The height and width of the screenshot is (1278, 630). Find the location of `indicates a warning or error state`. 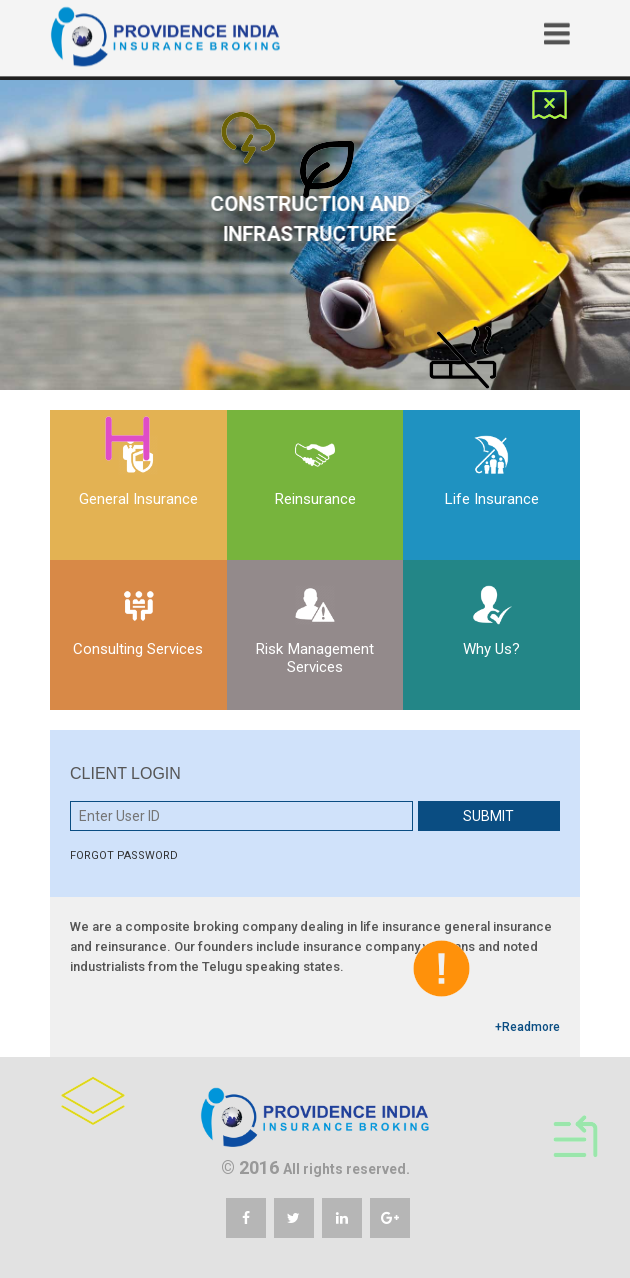

indicates a warning or error state is located at coordinates (441, 968).